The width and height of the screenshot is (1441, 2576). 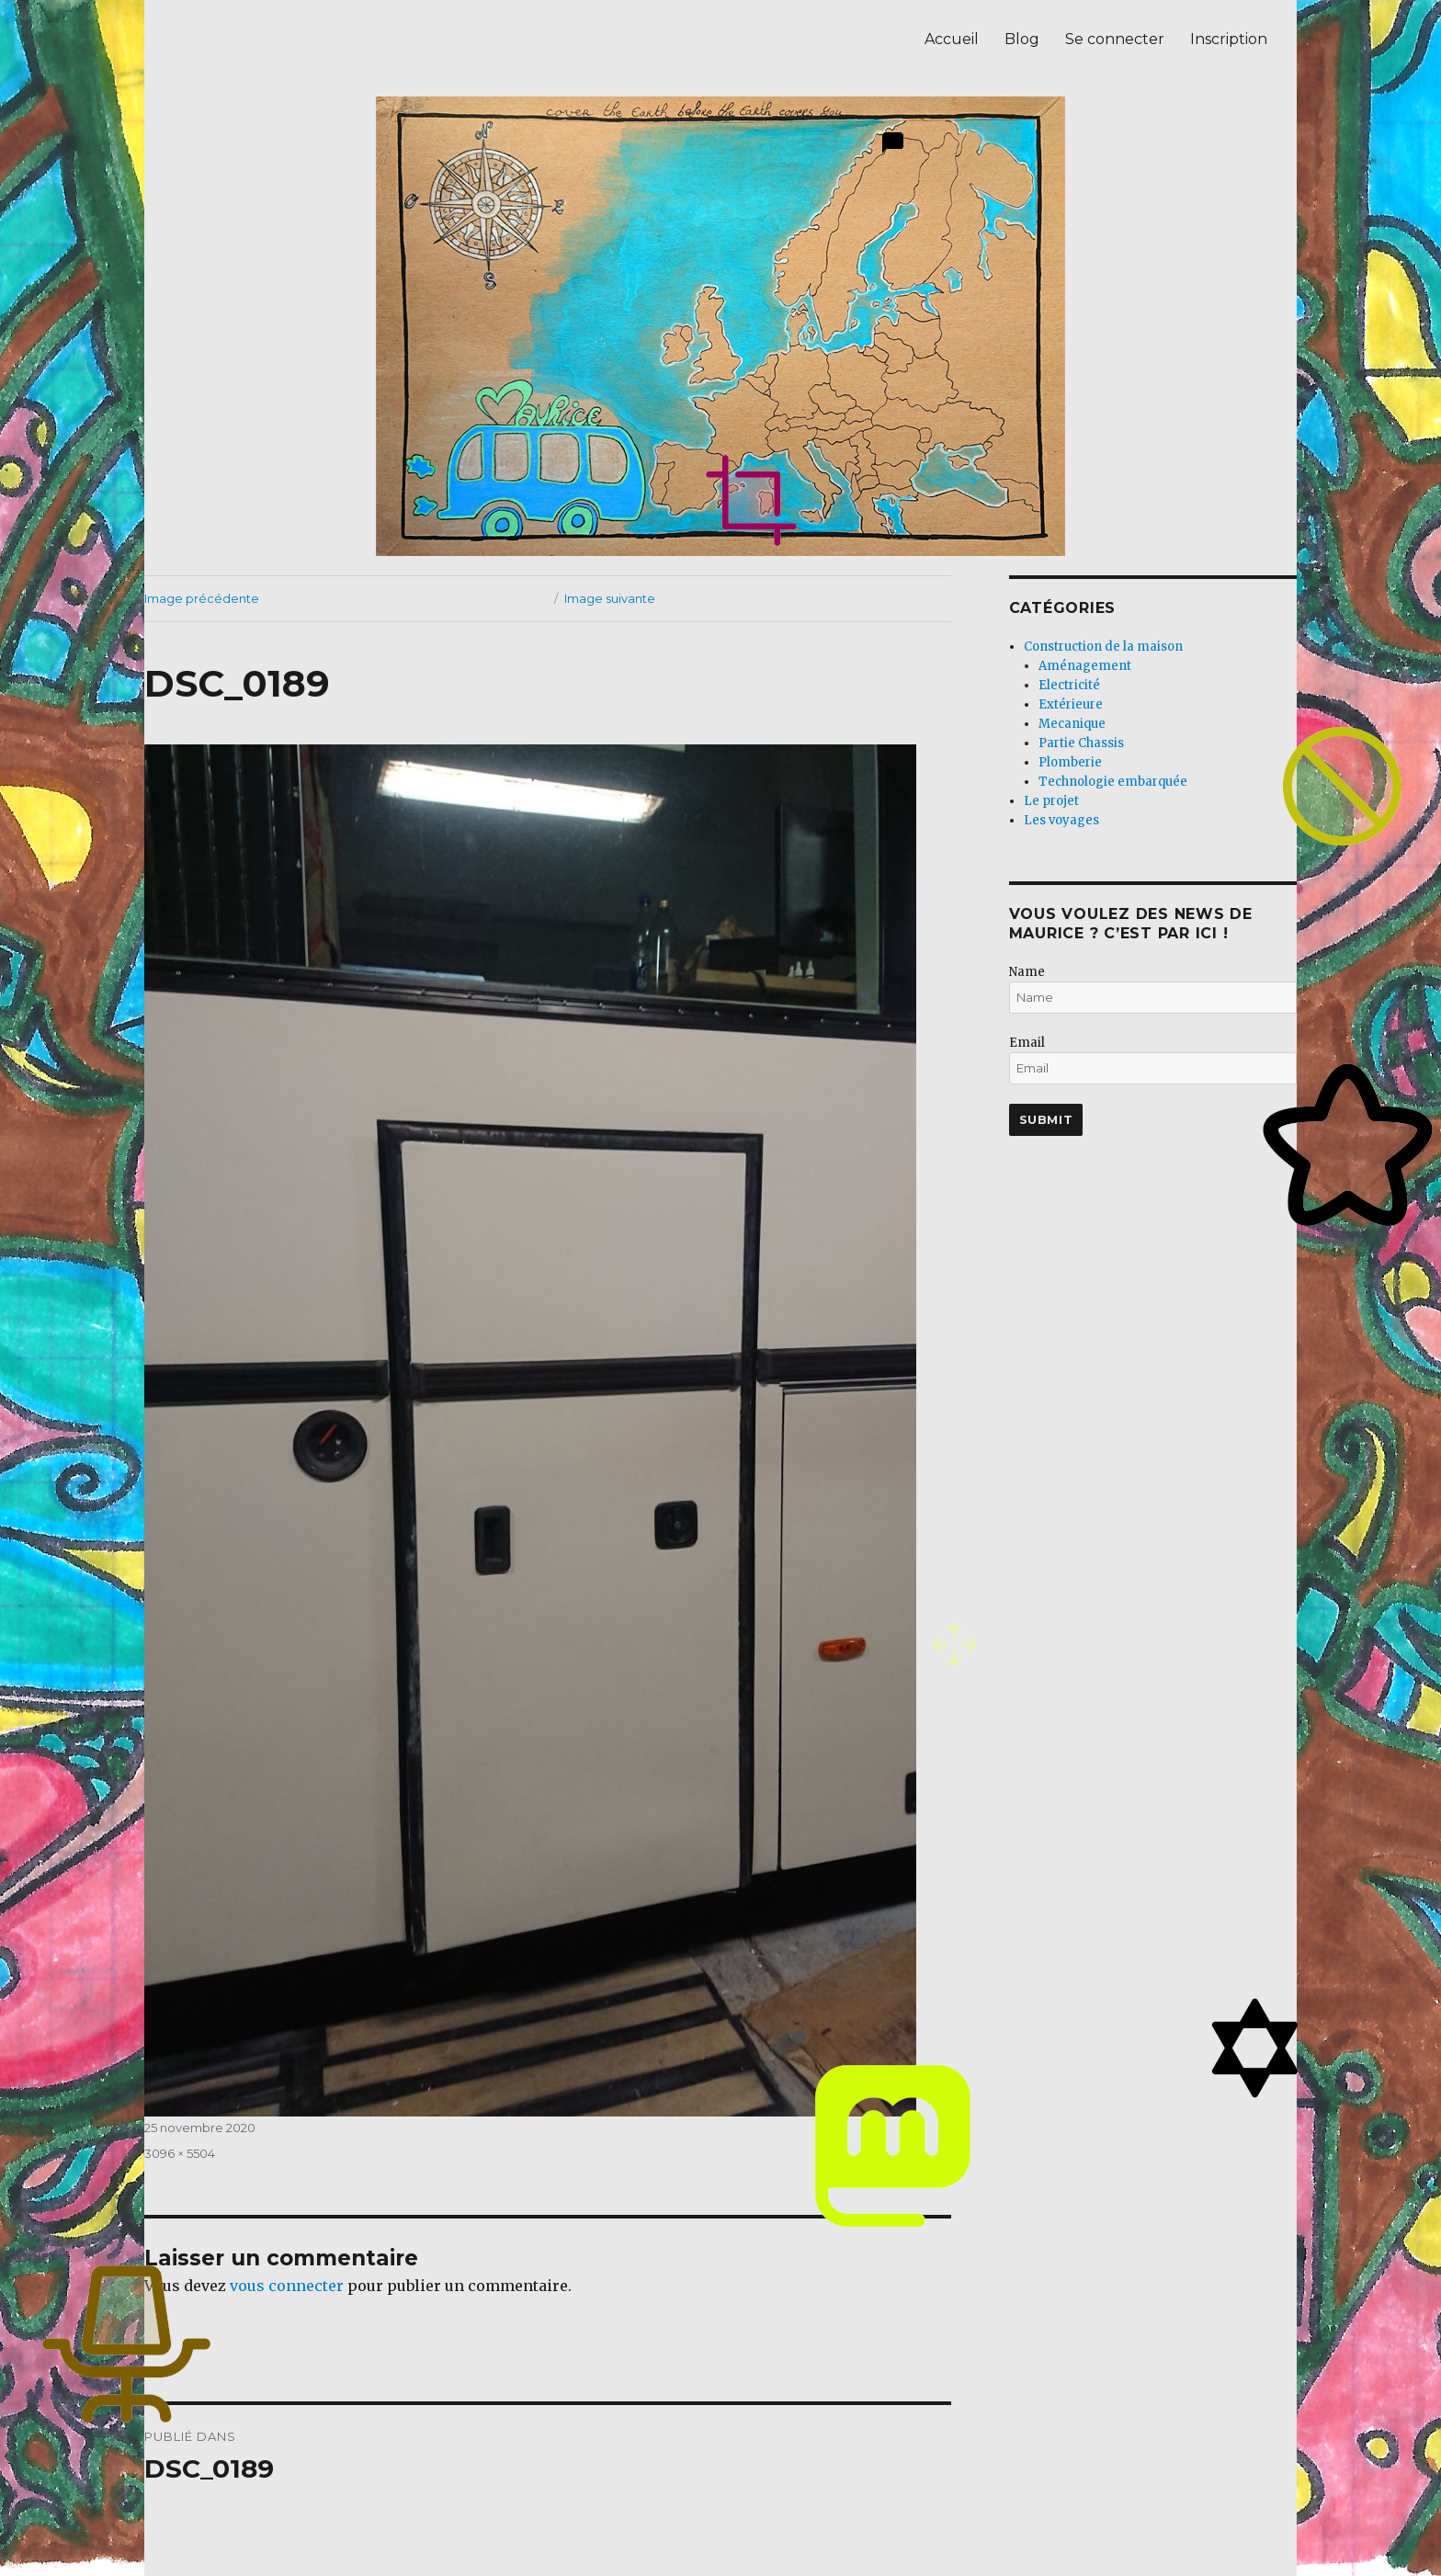 What do you see at coordinates (126, 2343) in the screenshot?
I see `office or workspace settings` at bounding box center [126, 2343].